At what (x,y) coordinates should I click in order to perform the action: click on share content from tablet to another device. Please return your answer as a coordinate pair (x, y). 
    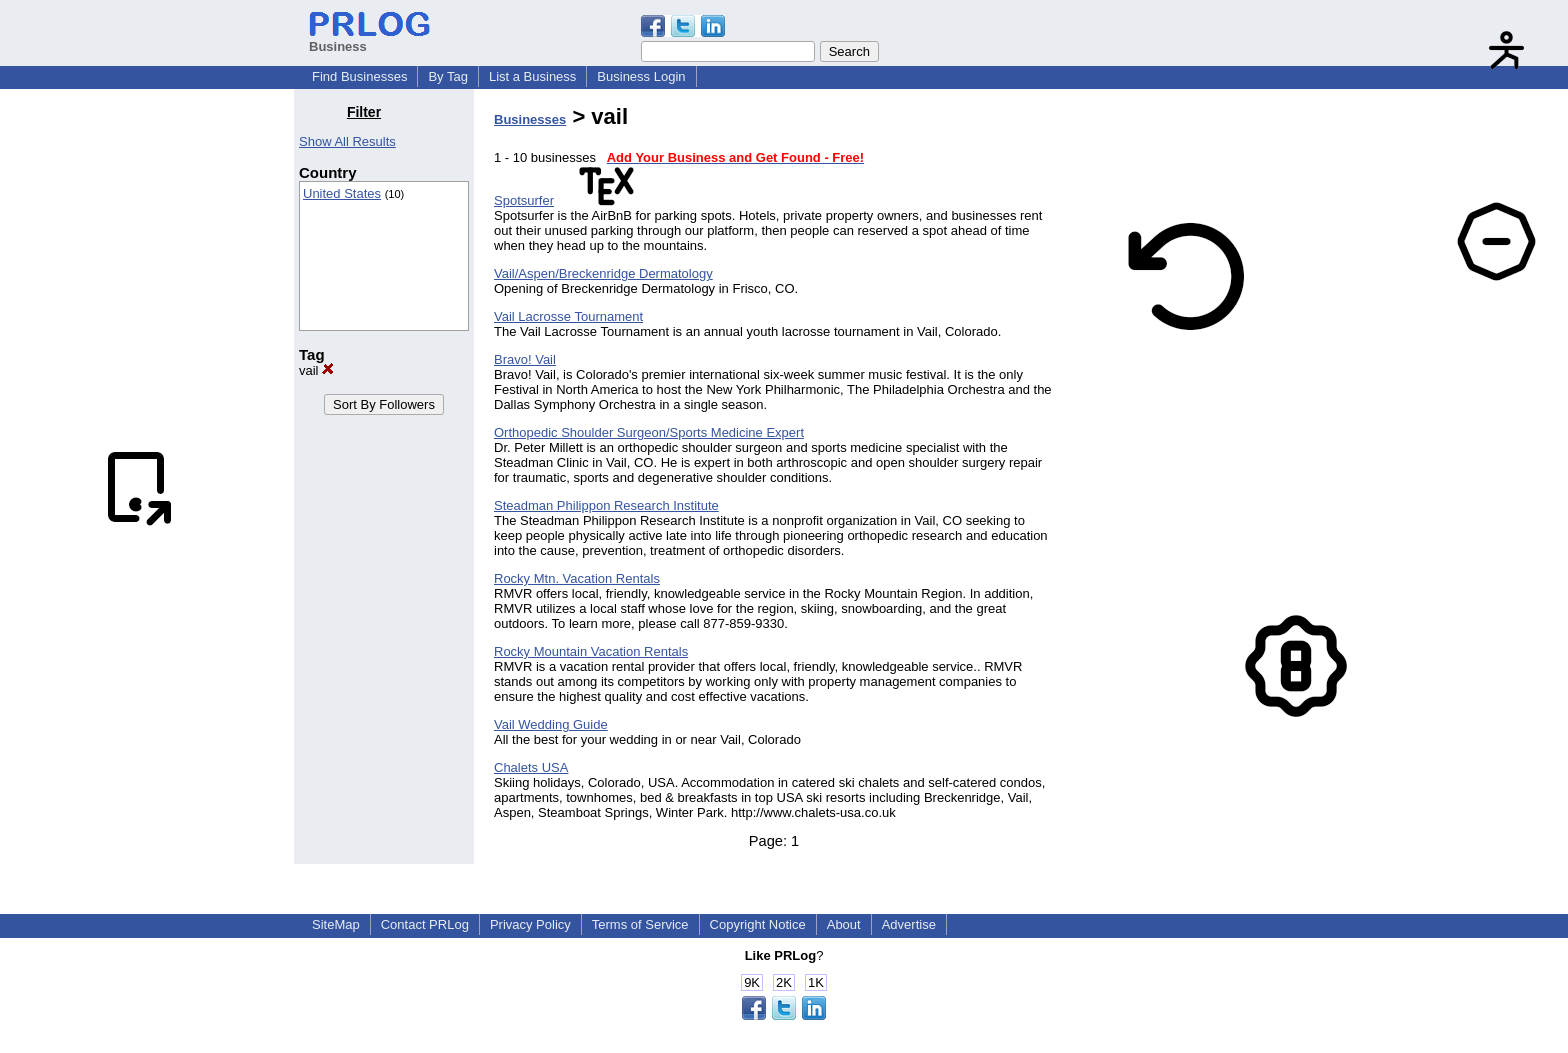
    Looking at the image, I should click on (136, 487).